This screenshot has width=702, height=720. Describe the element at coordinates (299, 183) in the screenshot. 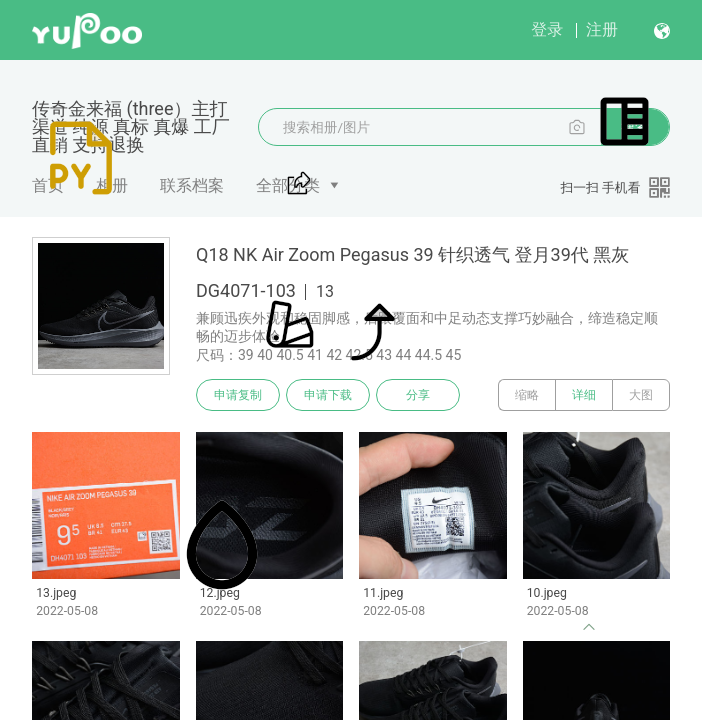

I see `share this file or content` at that location.